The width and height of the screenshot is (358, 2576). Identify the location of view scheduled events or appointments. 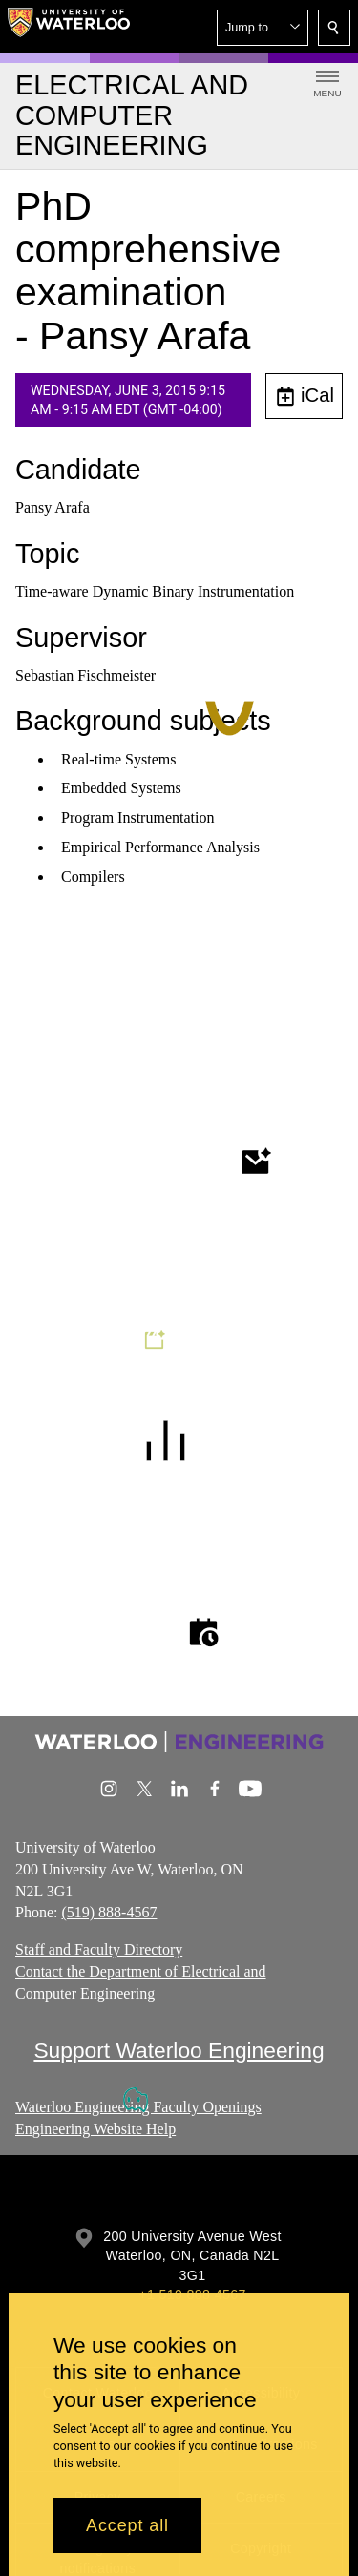
(203, 1633).